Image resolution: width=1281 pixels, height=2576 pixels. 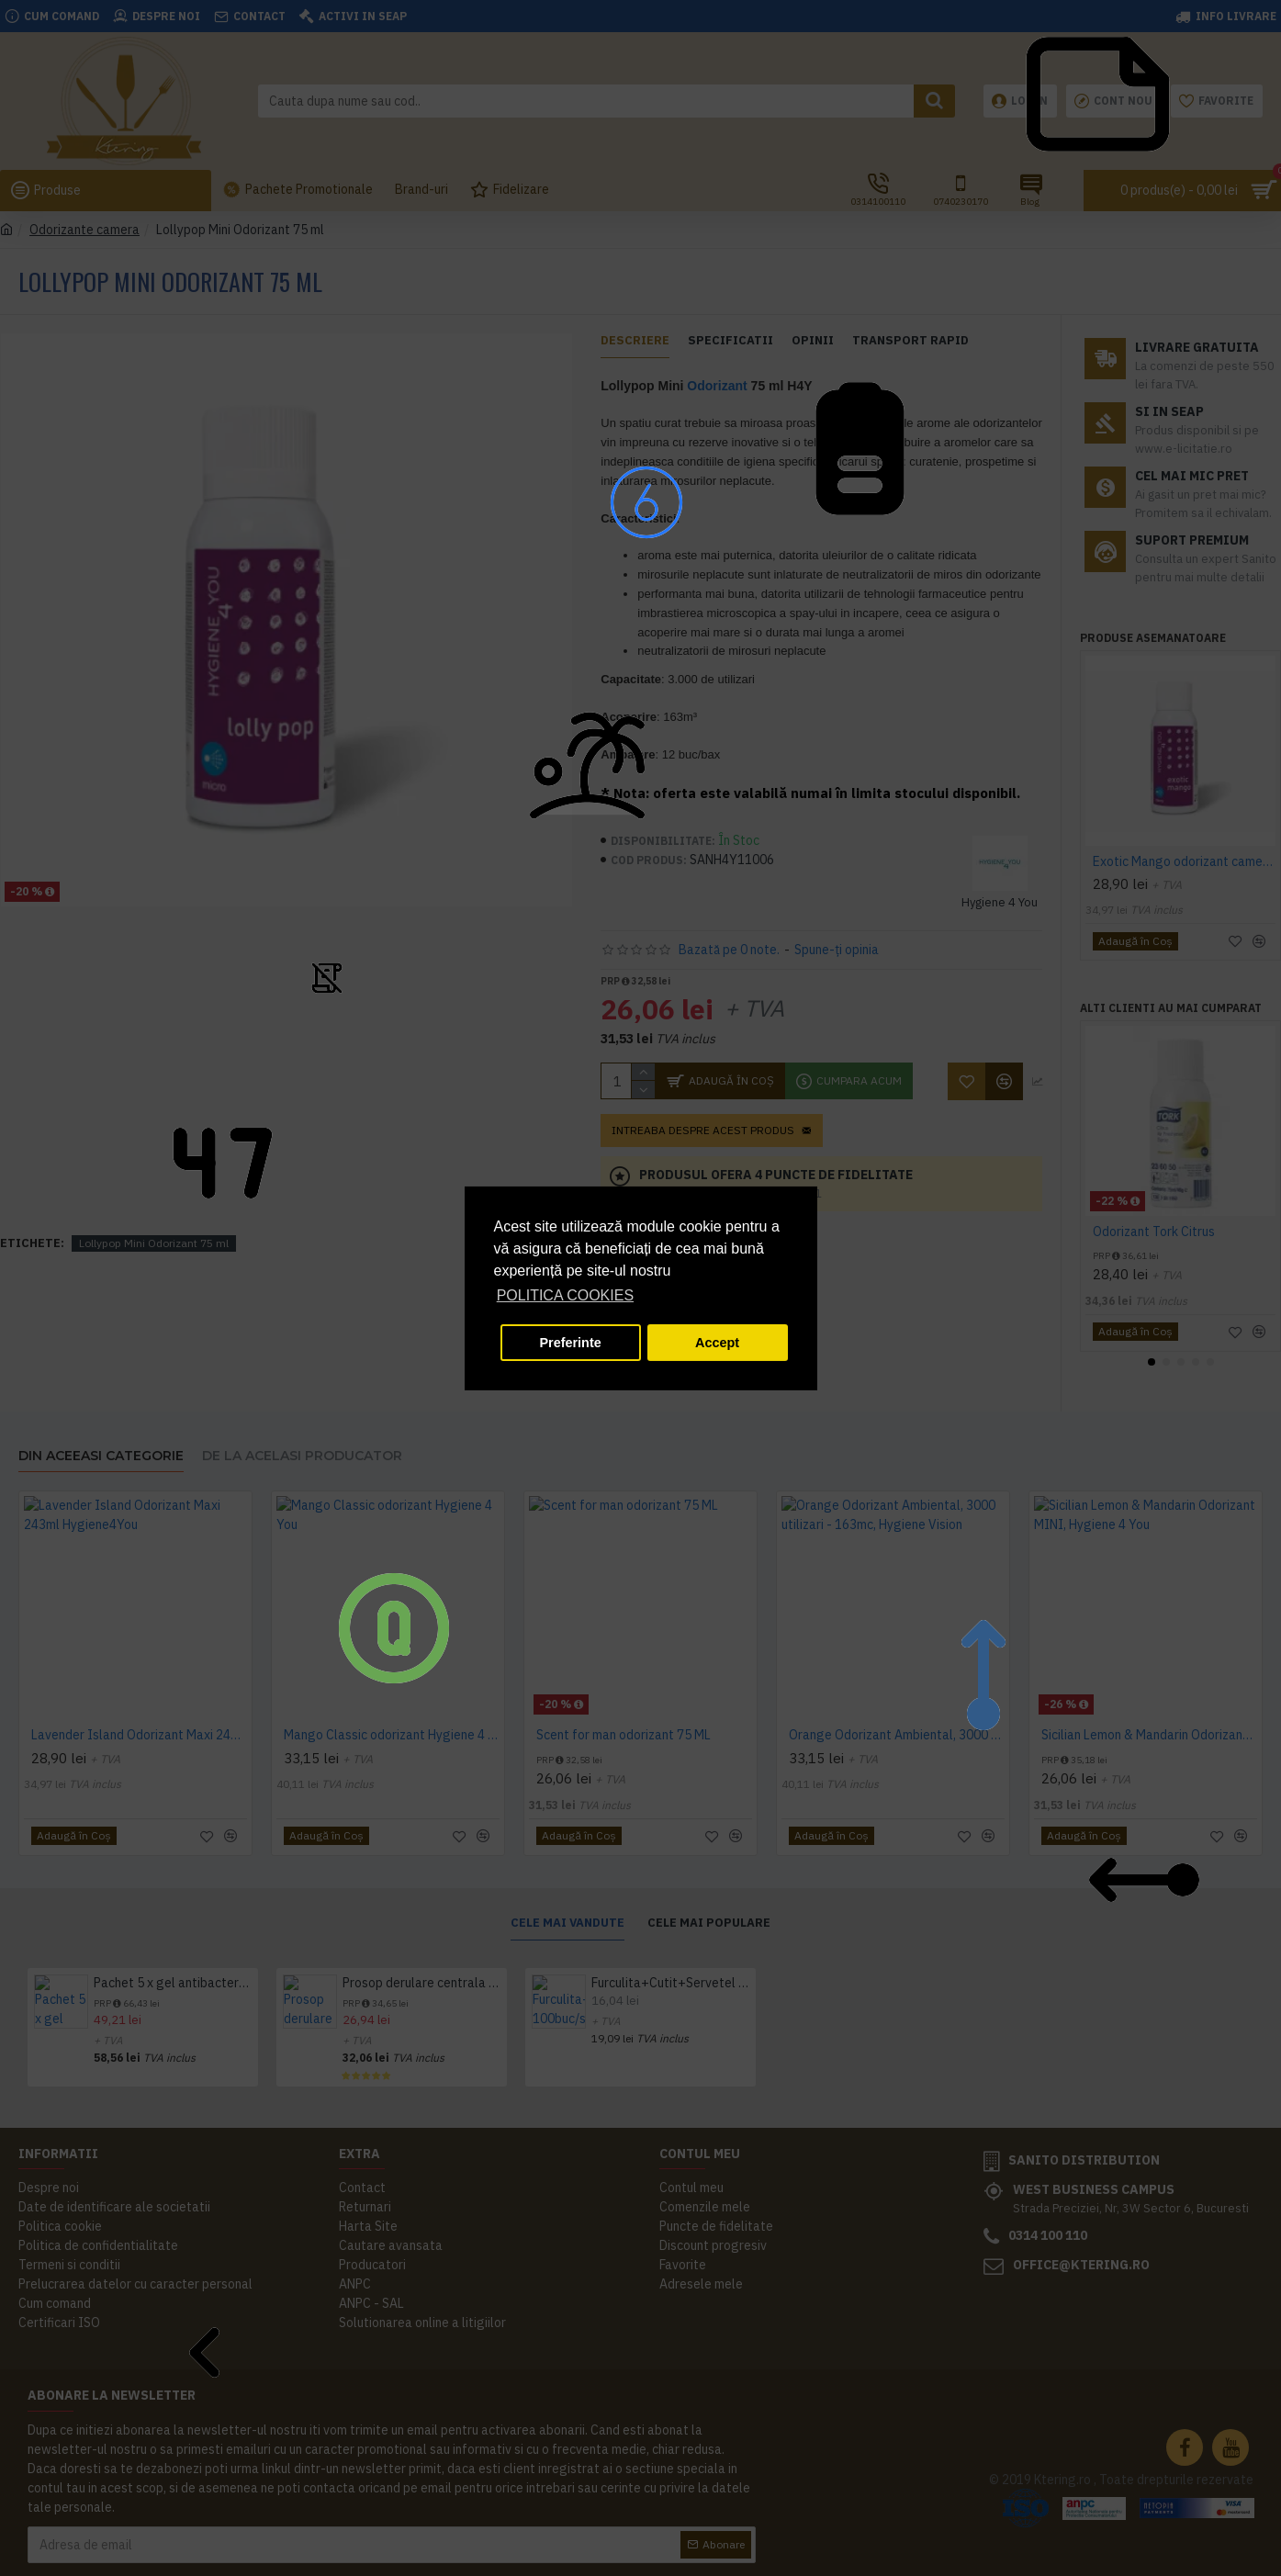 I want to click on indicates item number 47 in a list or sequence, so click(x=222, y=1163).